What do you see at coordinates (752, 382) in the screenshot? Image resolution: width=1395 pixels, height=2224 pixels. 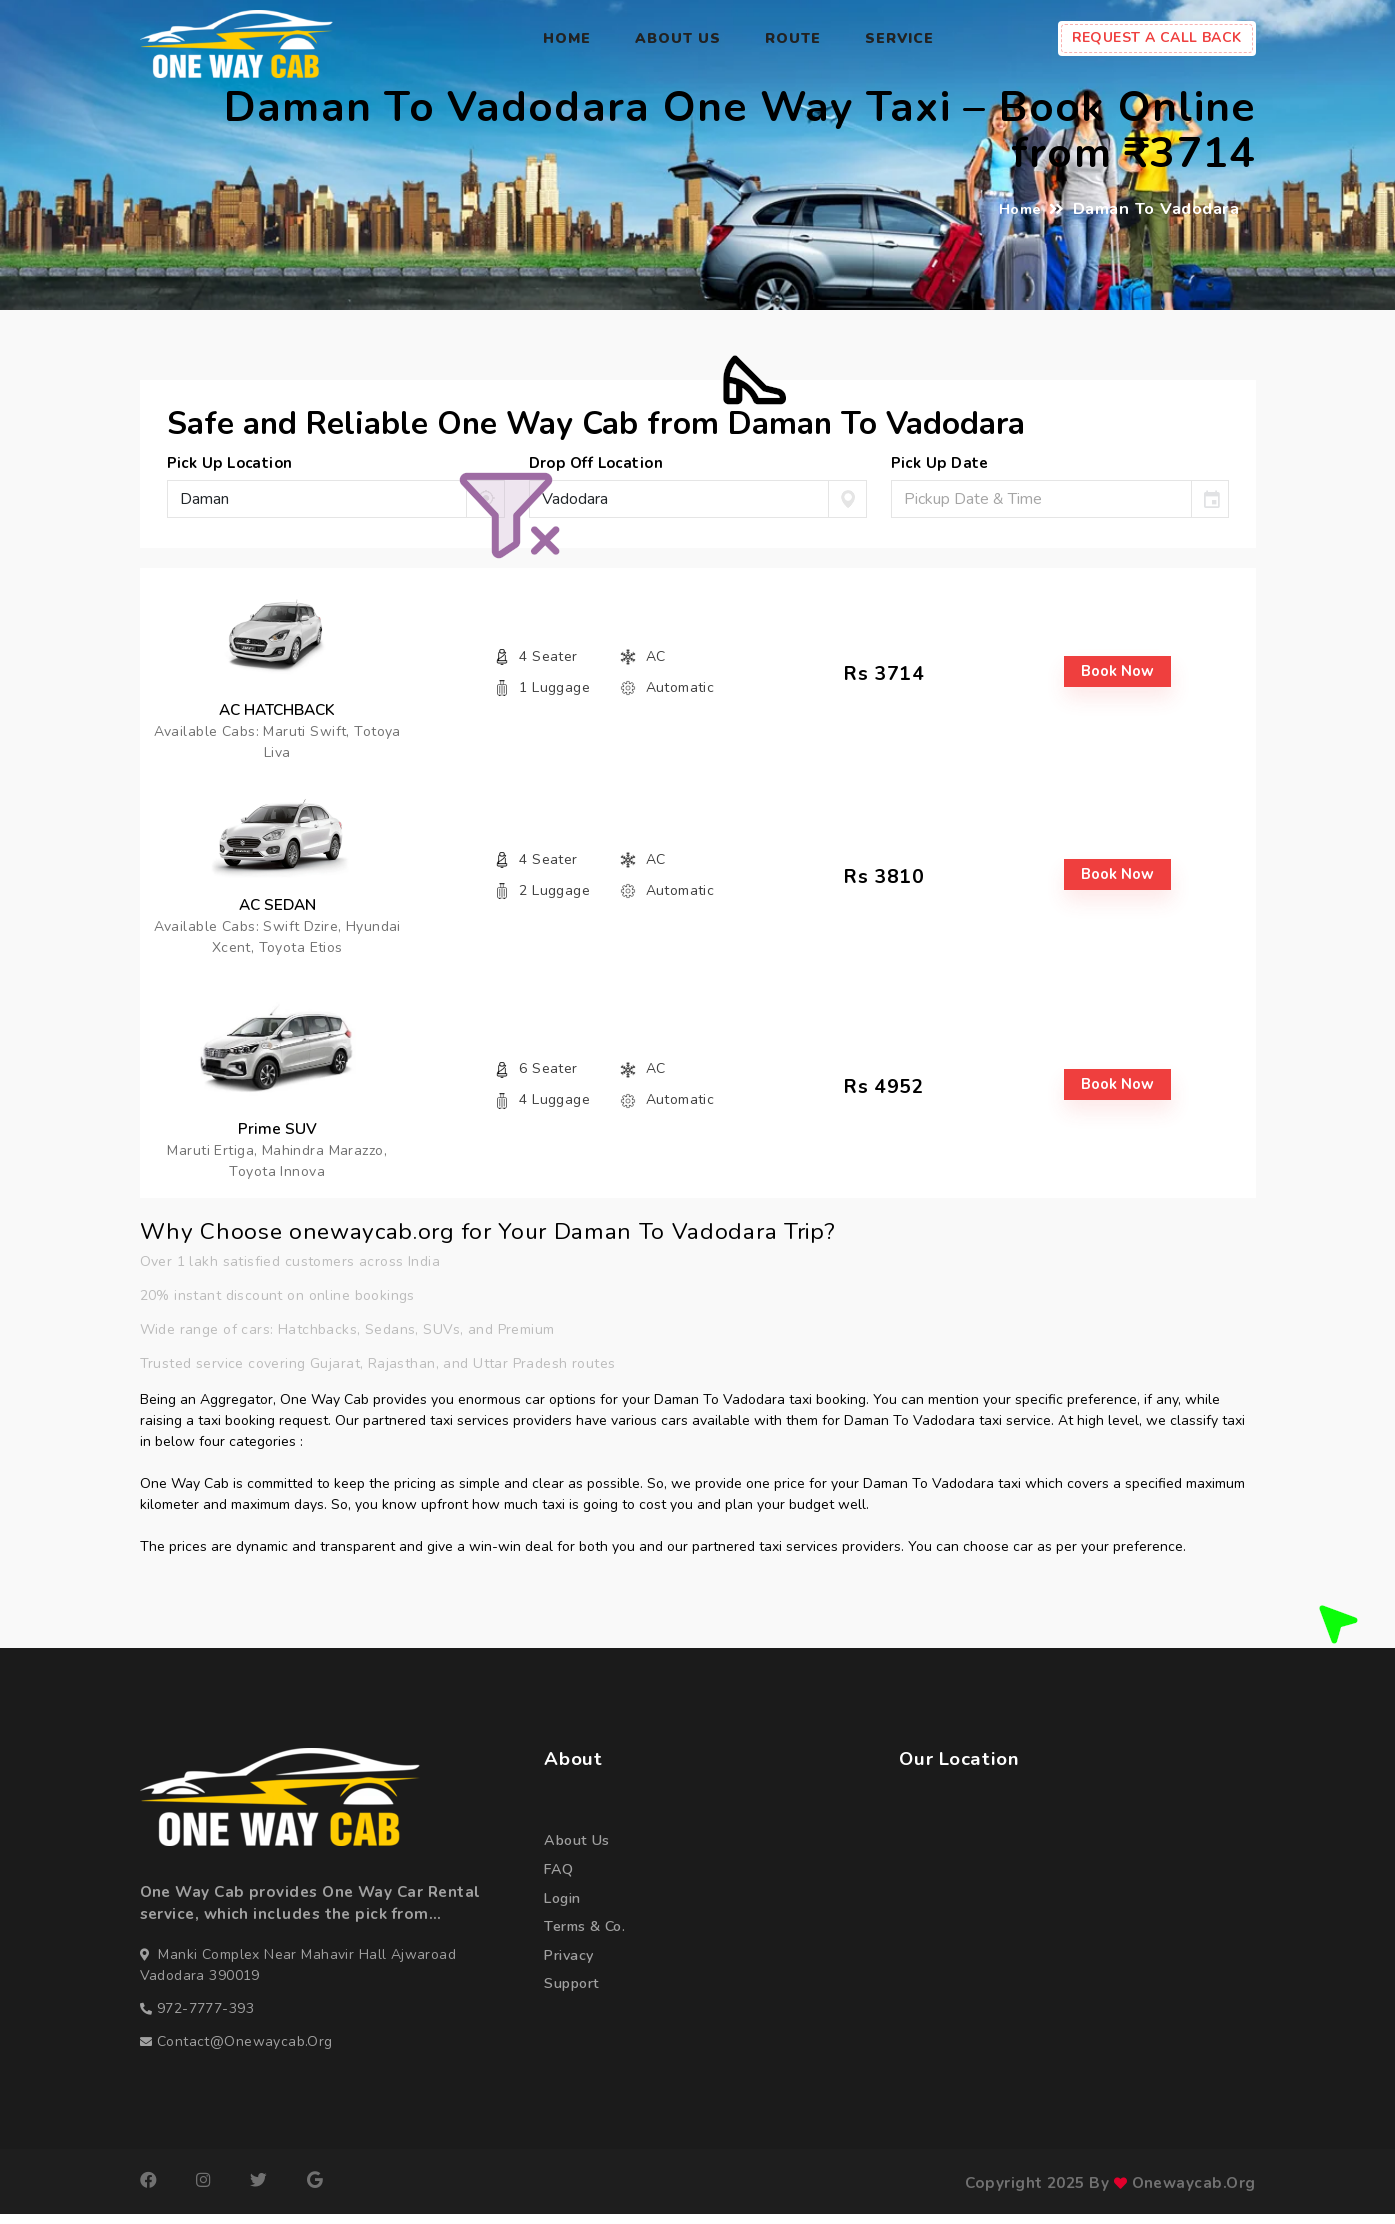 I see `browse women's shoes or footwear` at bounding box center [752, 382].